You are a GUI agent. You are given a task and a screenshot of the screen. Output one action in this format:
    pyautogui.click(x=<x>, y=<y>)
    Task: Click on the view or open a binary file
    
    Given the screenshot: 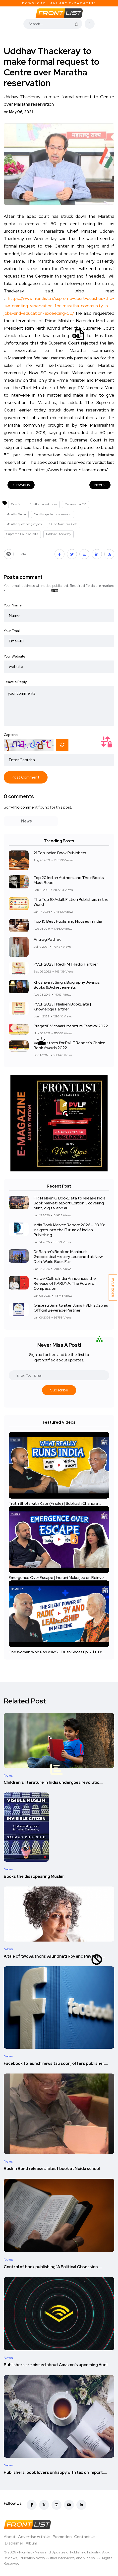 What is the action you would take?
    pyautogui.click(x=78, y=335)
    